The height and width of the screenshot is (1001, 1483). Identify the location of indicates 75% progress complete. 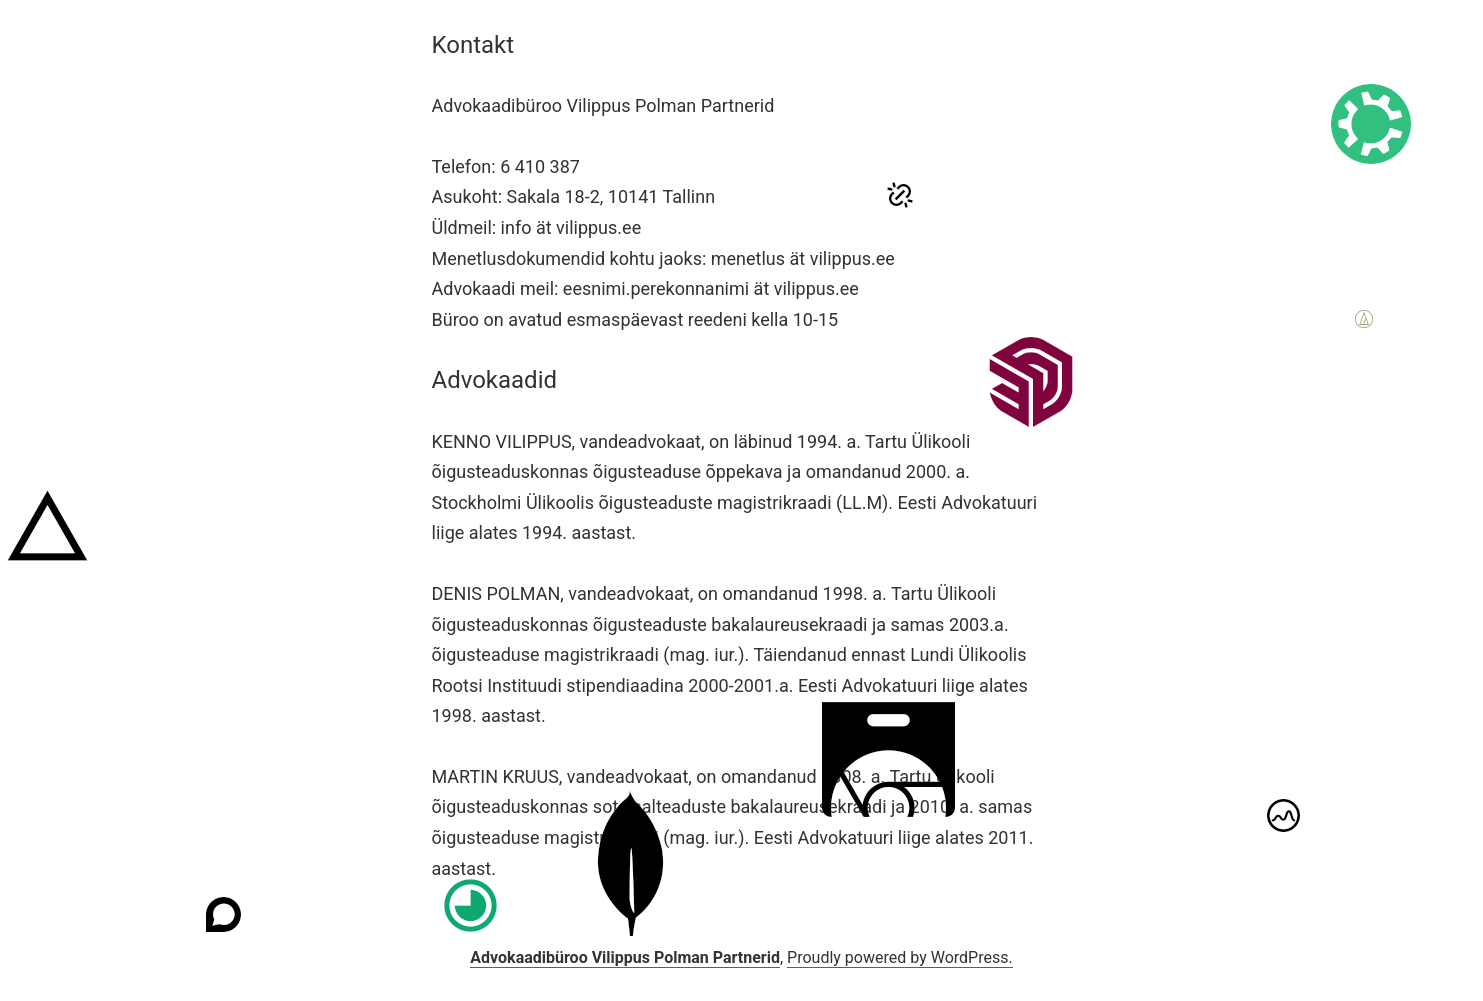
(470, 905).